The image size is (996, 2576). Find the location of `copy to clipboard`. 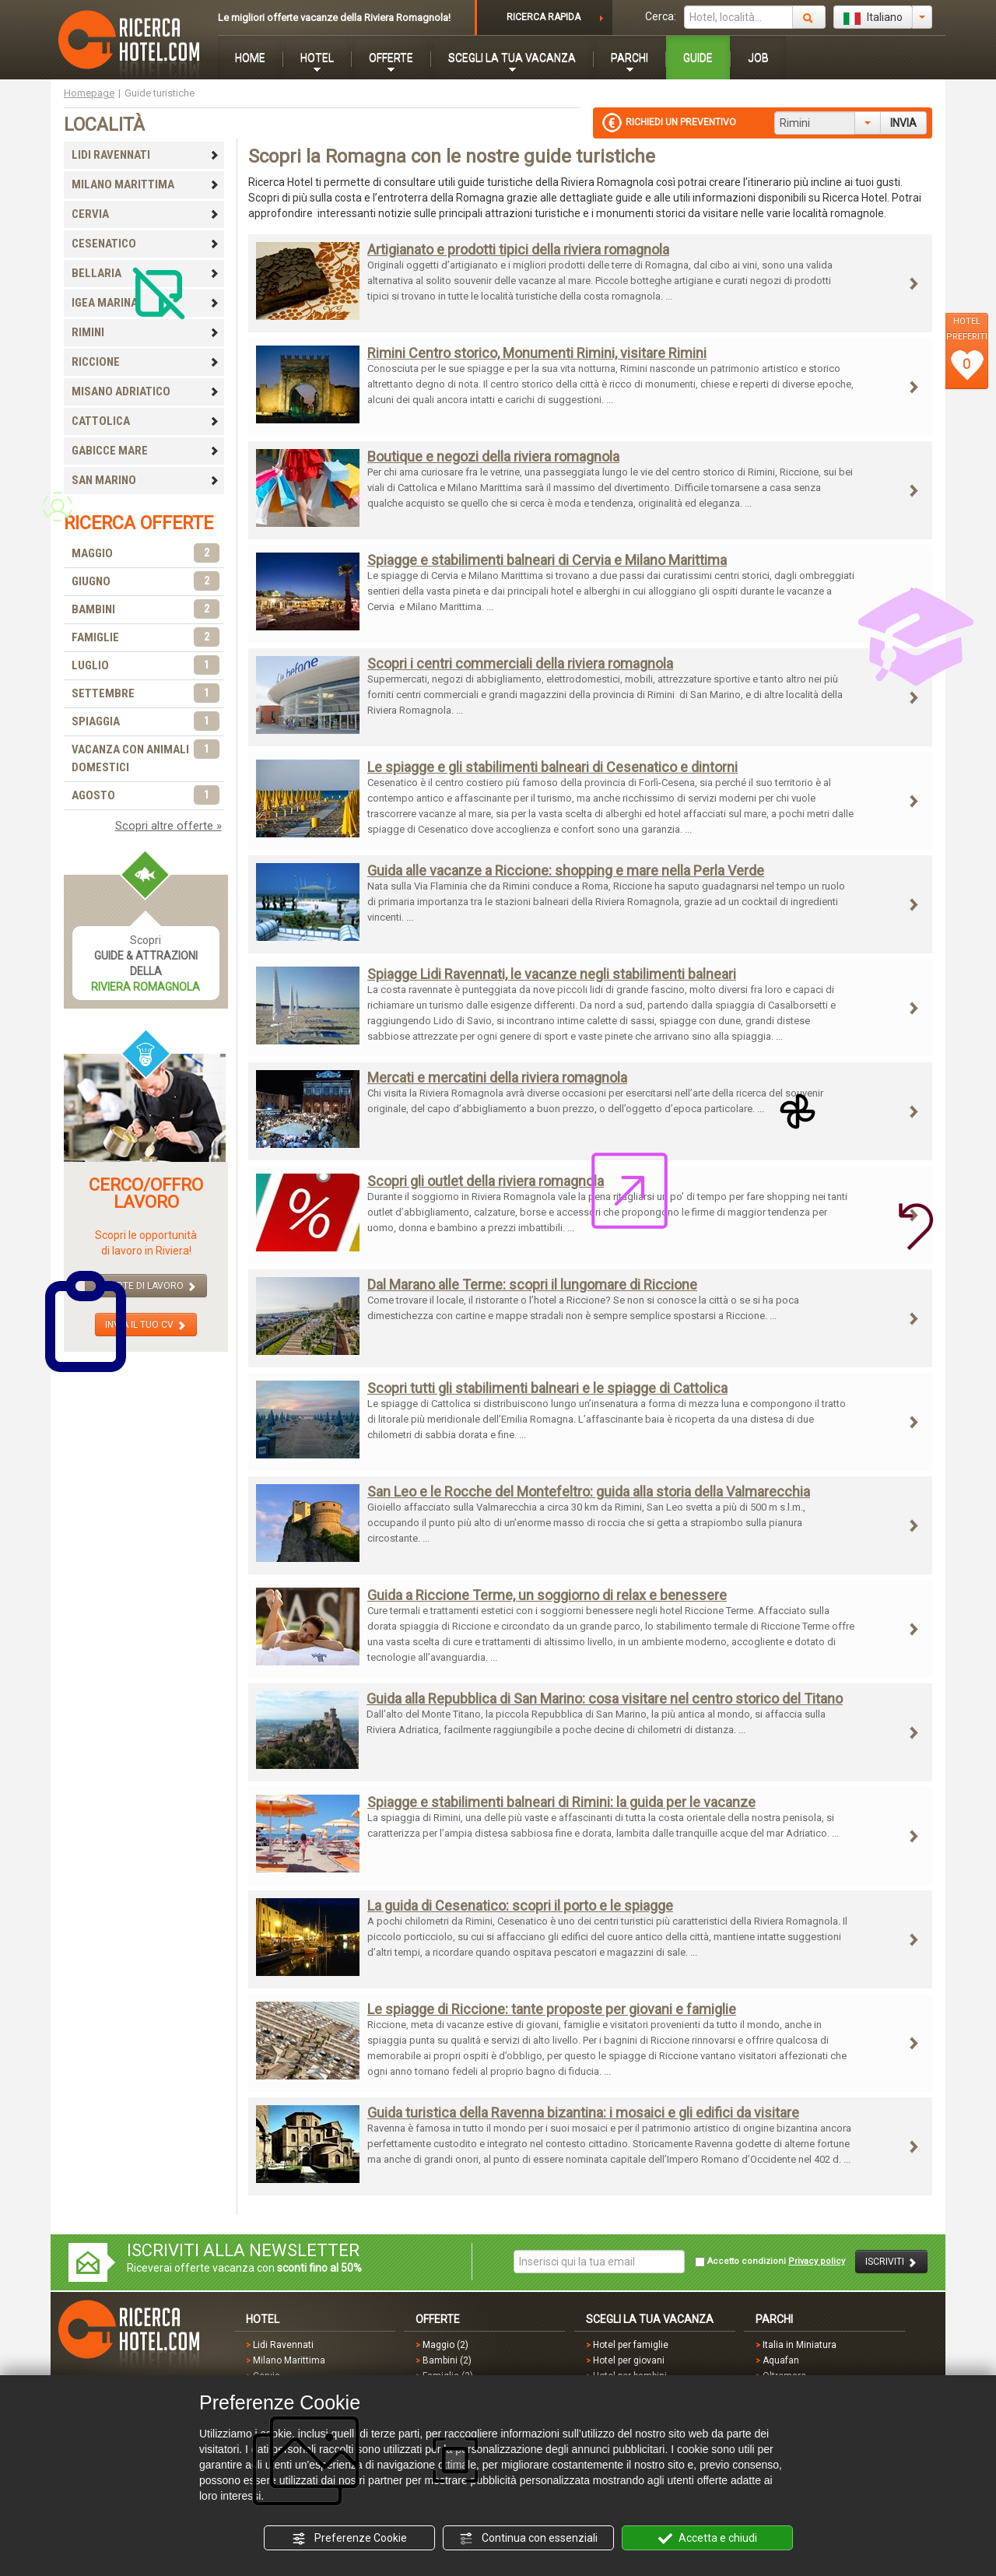

copy to clipboard is located at coordinates (86, 1321).